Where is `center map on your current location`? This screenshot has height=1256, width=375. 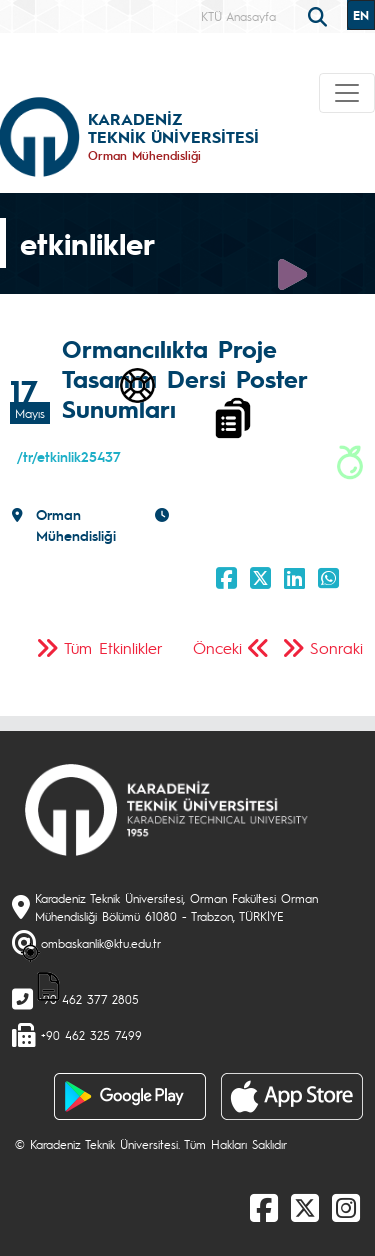 center map on your current location is located at coordinates (30, 952).